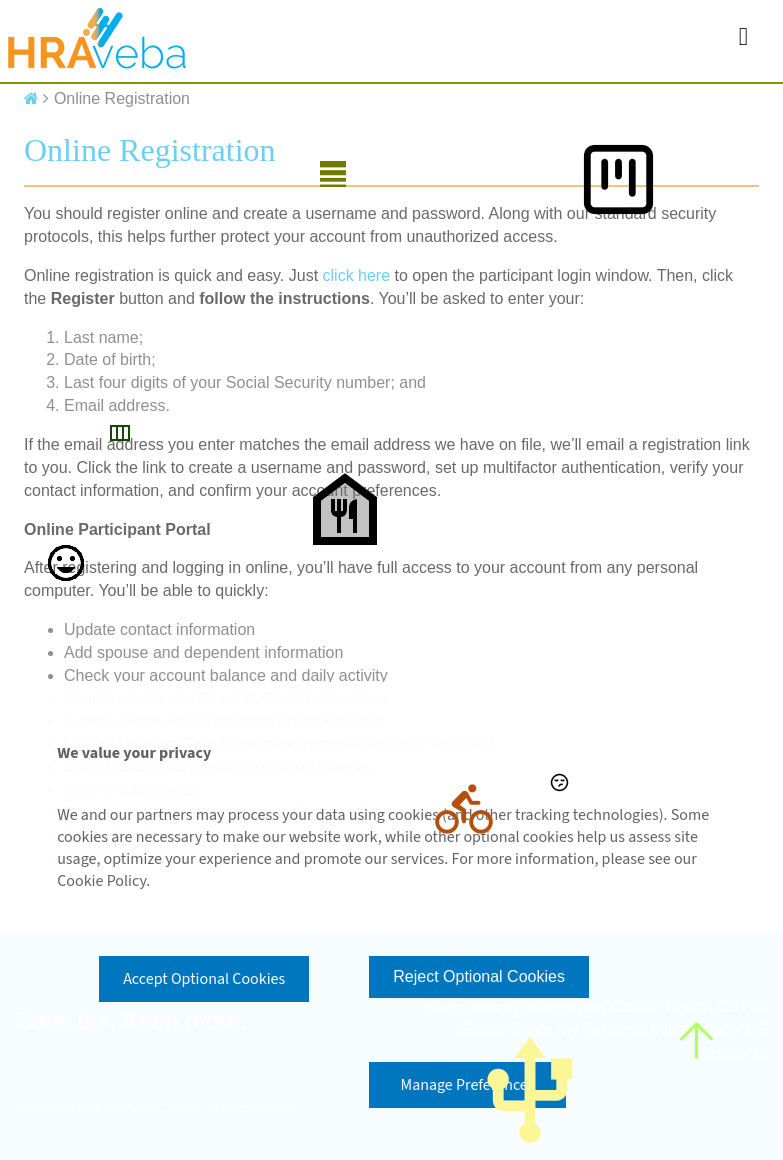 This screenshot has height=1160, width=783. What do you see at coordinates (530, 1090) in the screenshot?
I see `indicates USB connection available` at bounding box center [530, 1090].